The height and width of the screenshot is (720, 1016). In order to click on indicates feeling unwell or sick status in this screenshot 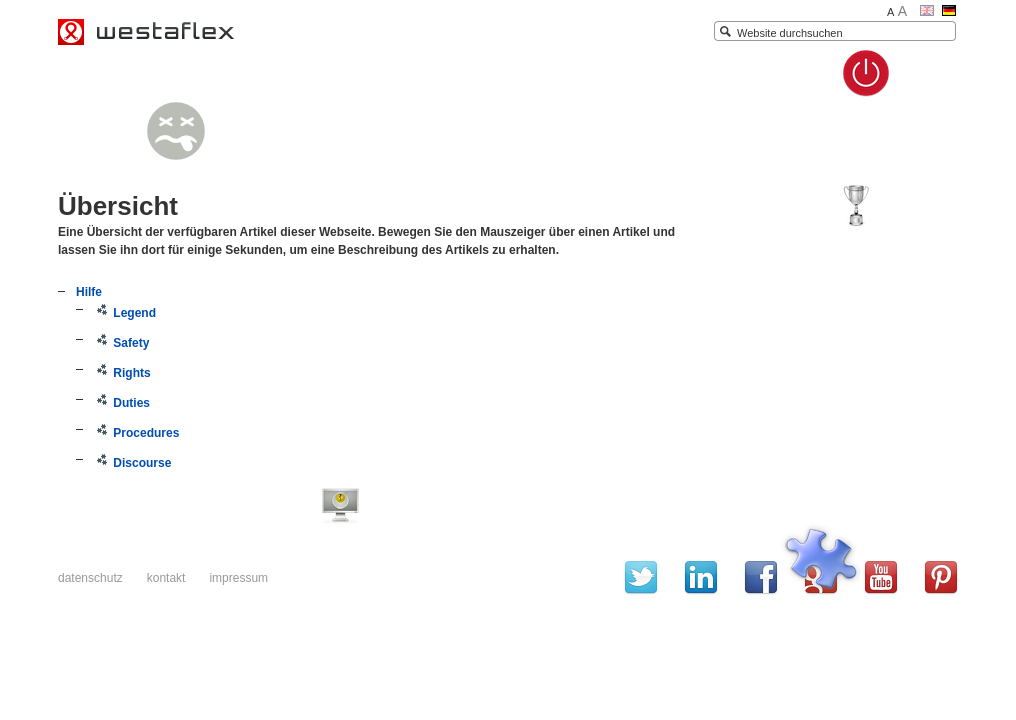, I will do `click(176, 131)`.